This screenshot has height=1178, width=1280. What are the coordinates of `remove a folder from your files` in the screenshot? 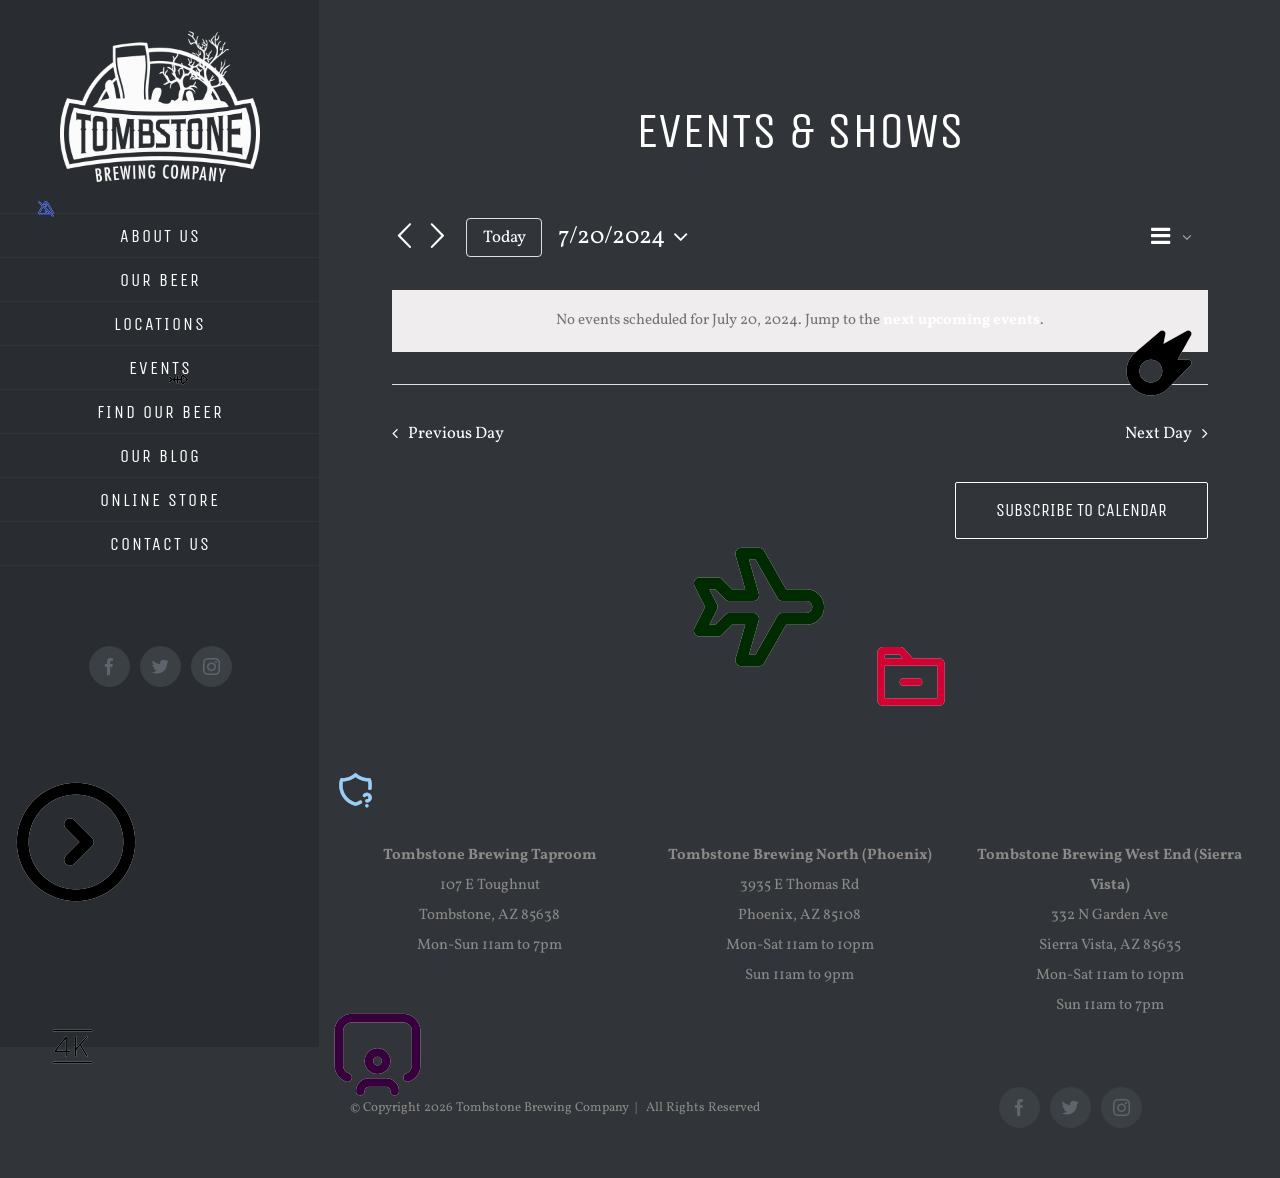 It's located at (911, 677).